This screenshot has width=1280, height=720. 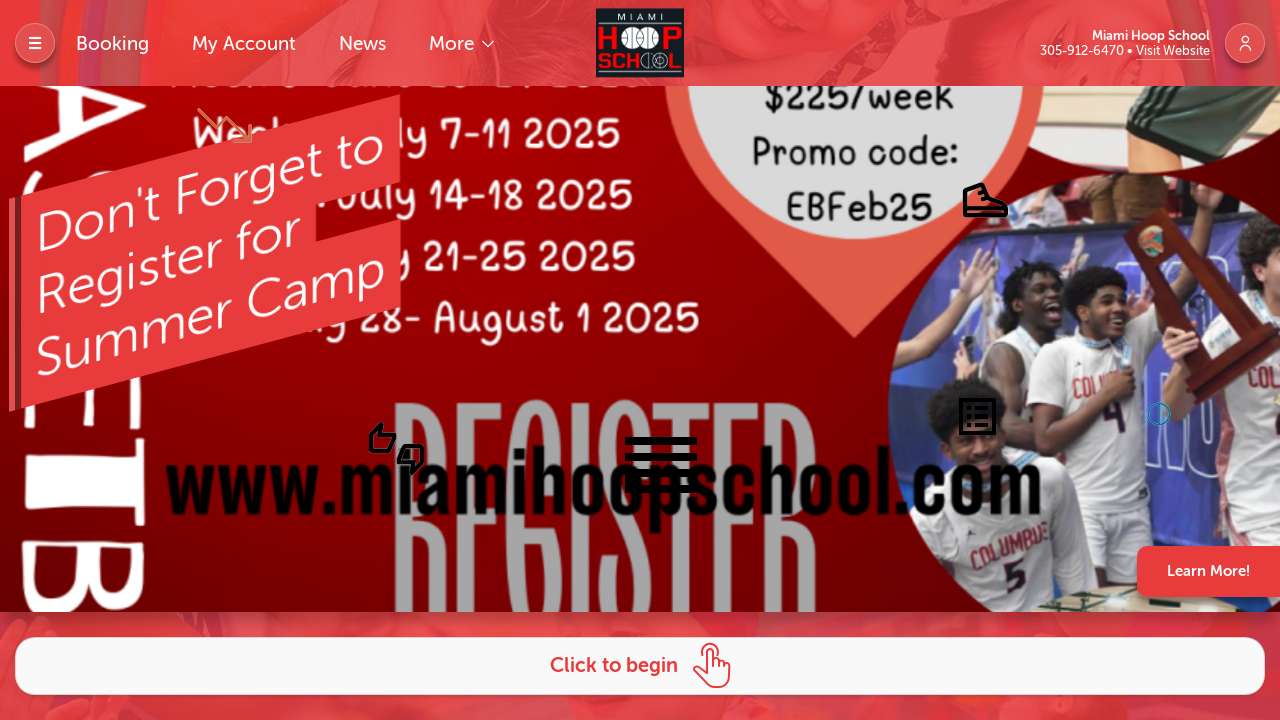 What do you see at coordinates (977, 416) in the screenshot?
I see `view a detailed list or checklist` at bounding box center [977, 416].